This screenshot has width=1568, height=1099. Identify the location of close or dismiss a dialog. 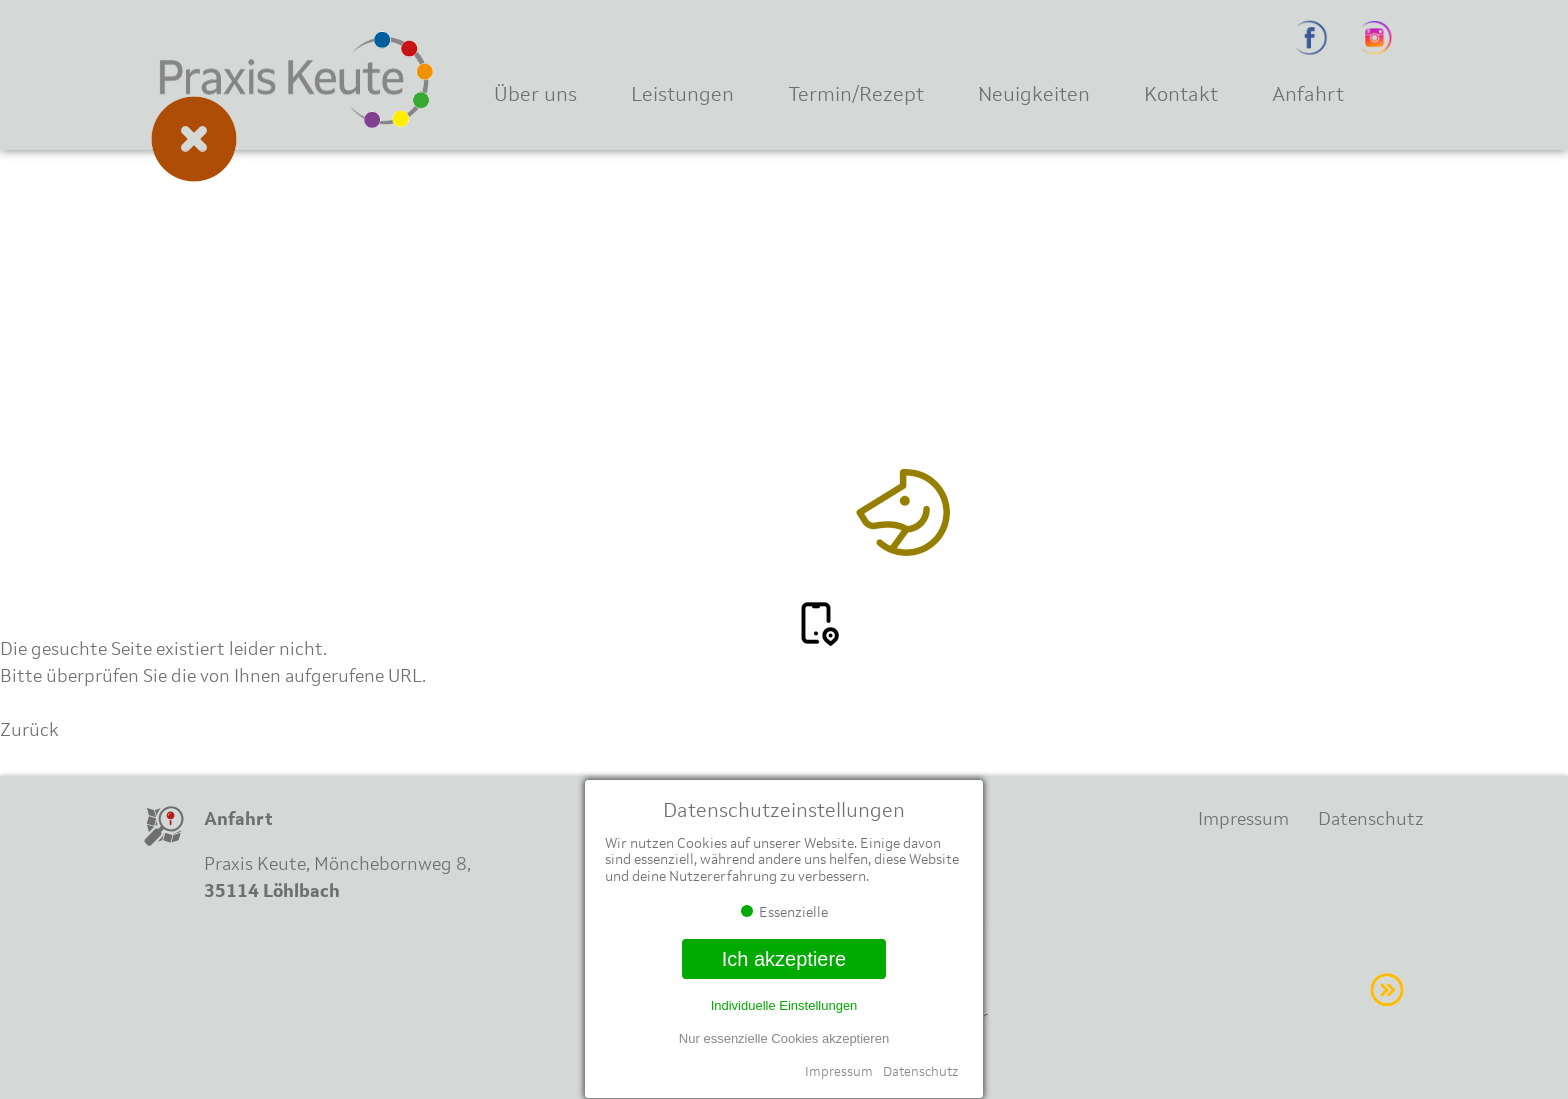
(194, 139).